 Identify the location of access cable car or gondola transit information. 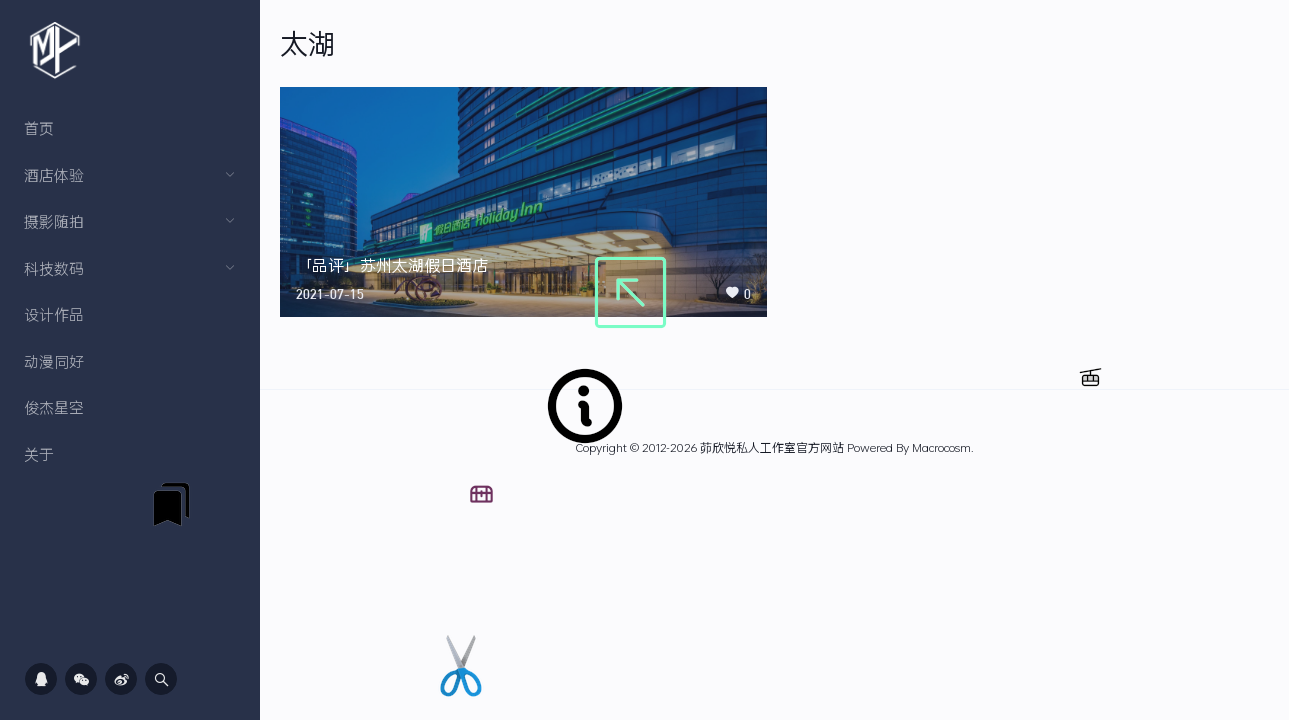
(1090, 377).